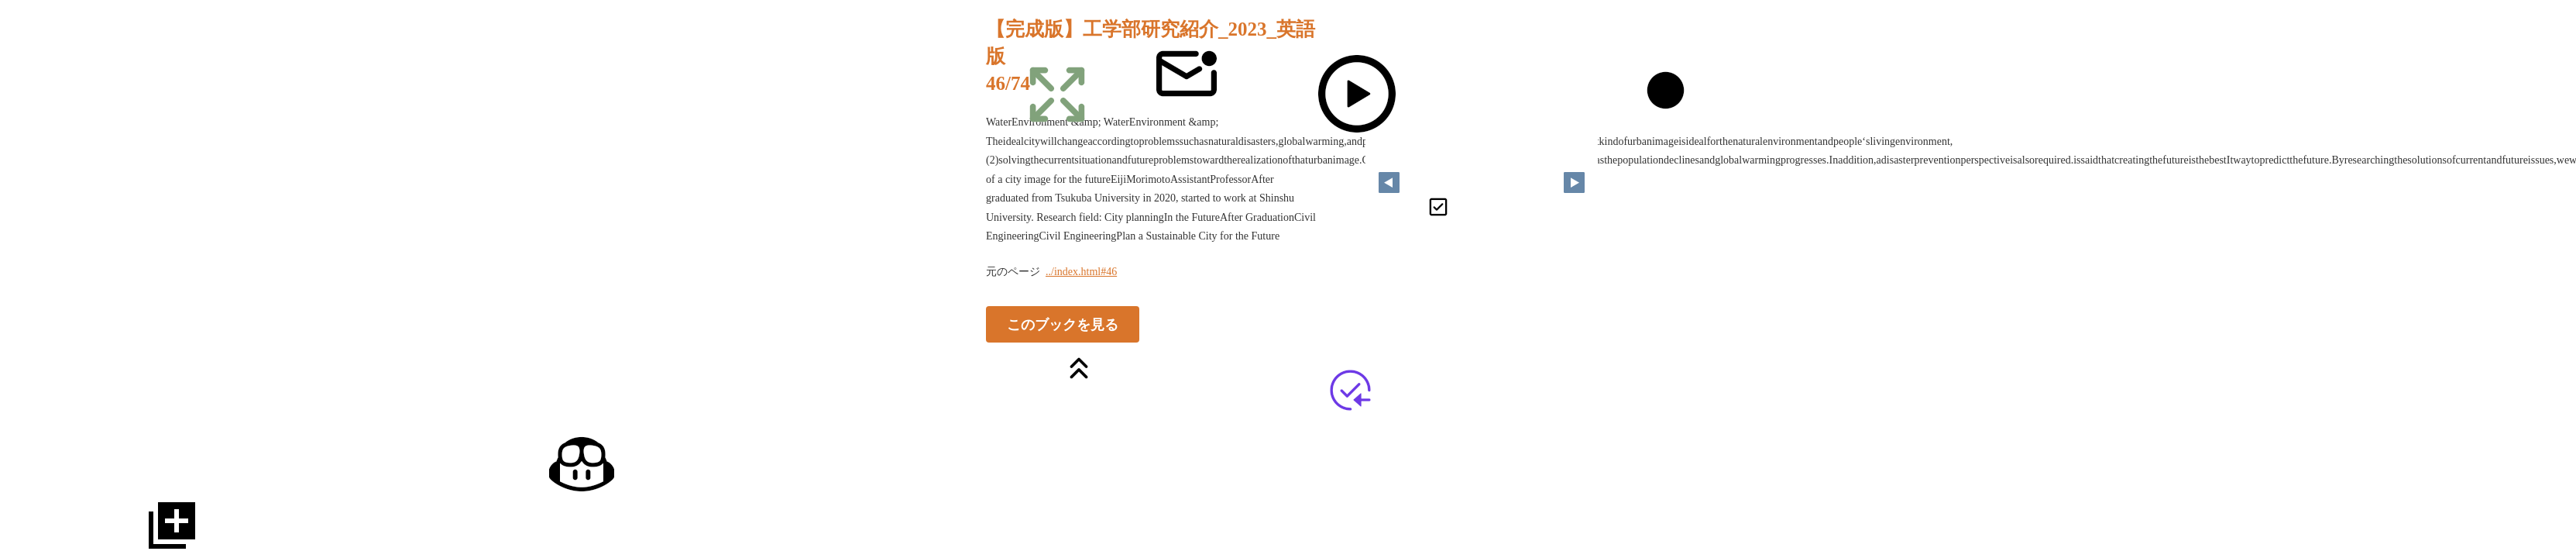 This screenshot has height=558, width=2576. I want to click on scroll to top of page, so click(1079, 368).